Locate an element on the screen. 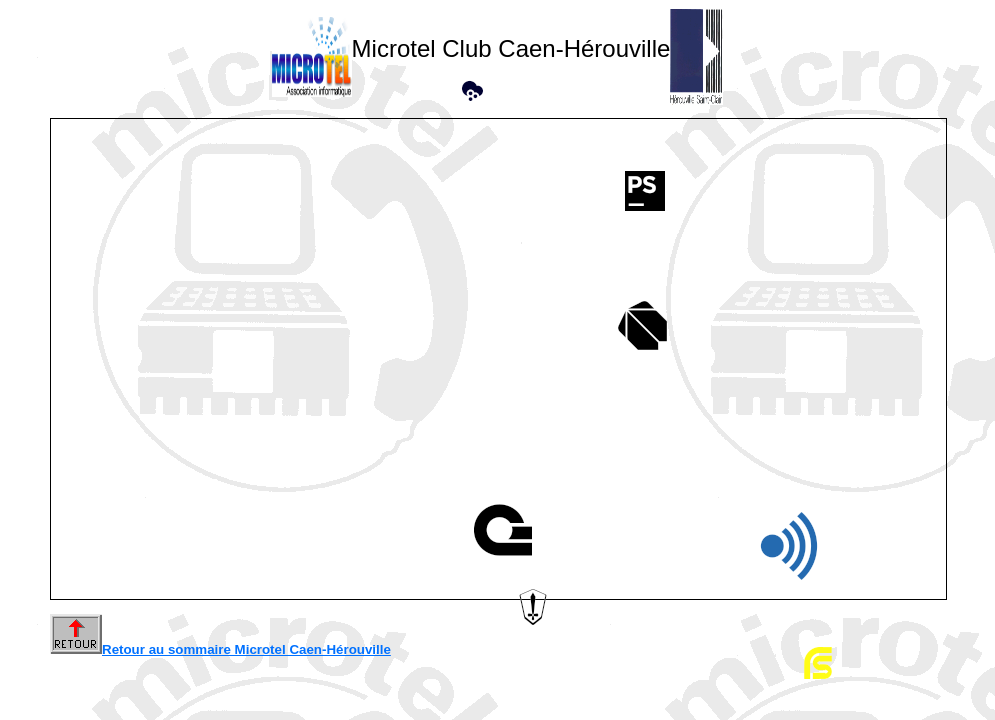  indicates hail weather conditions is located at coordinates (472, 90).